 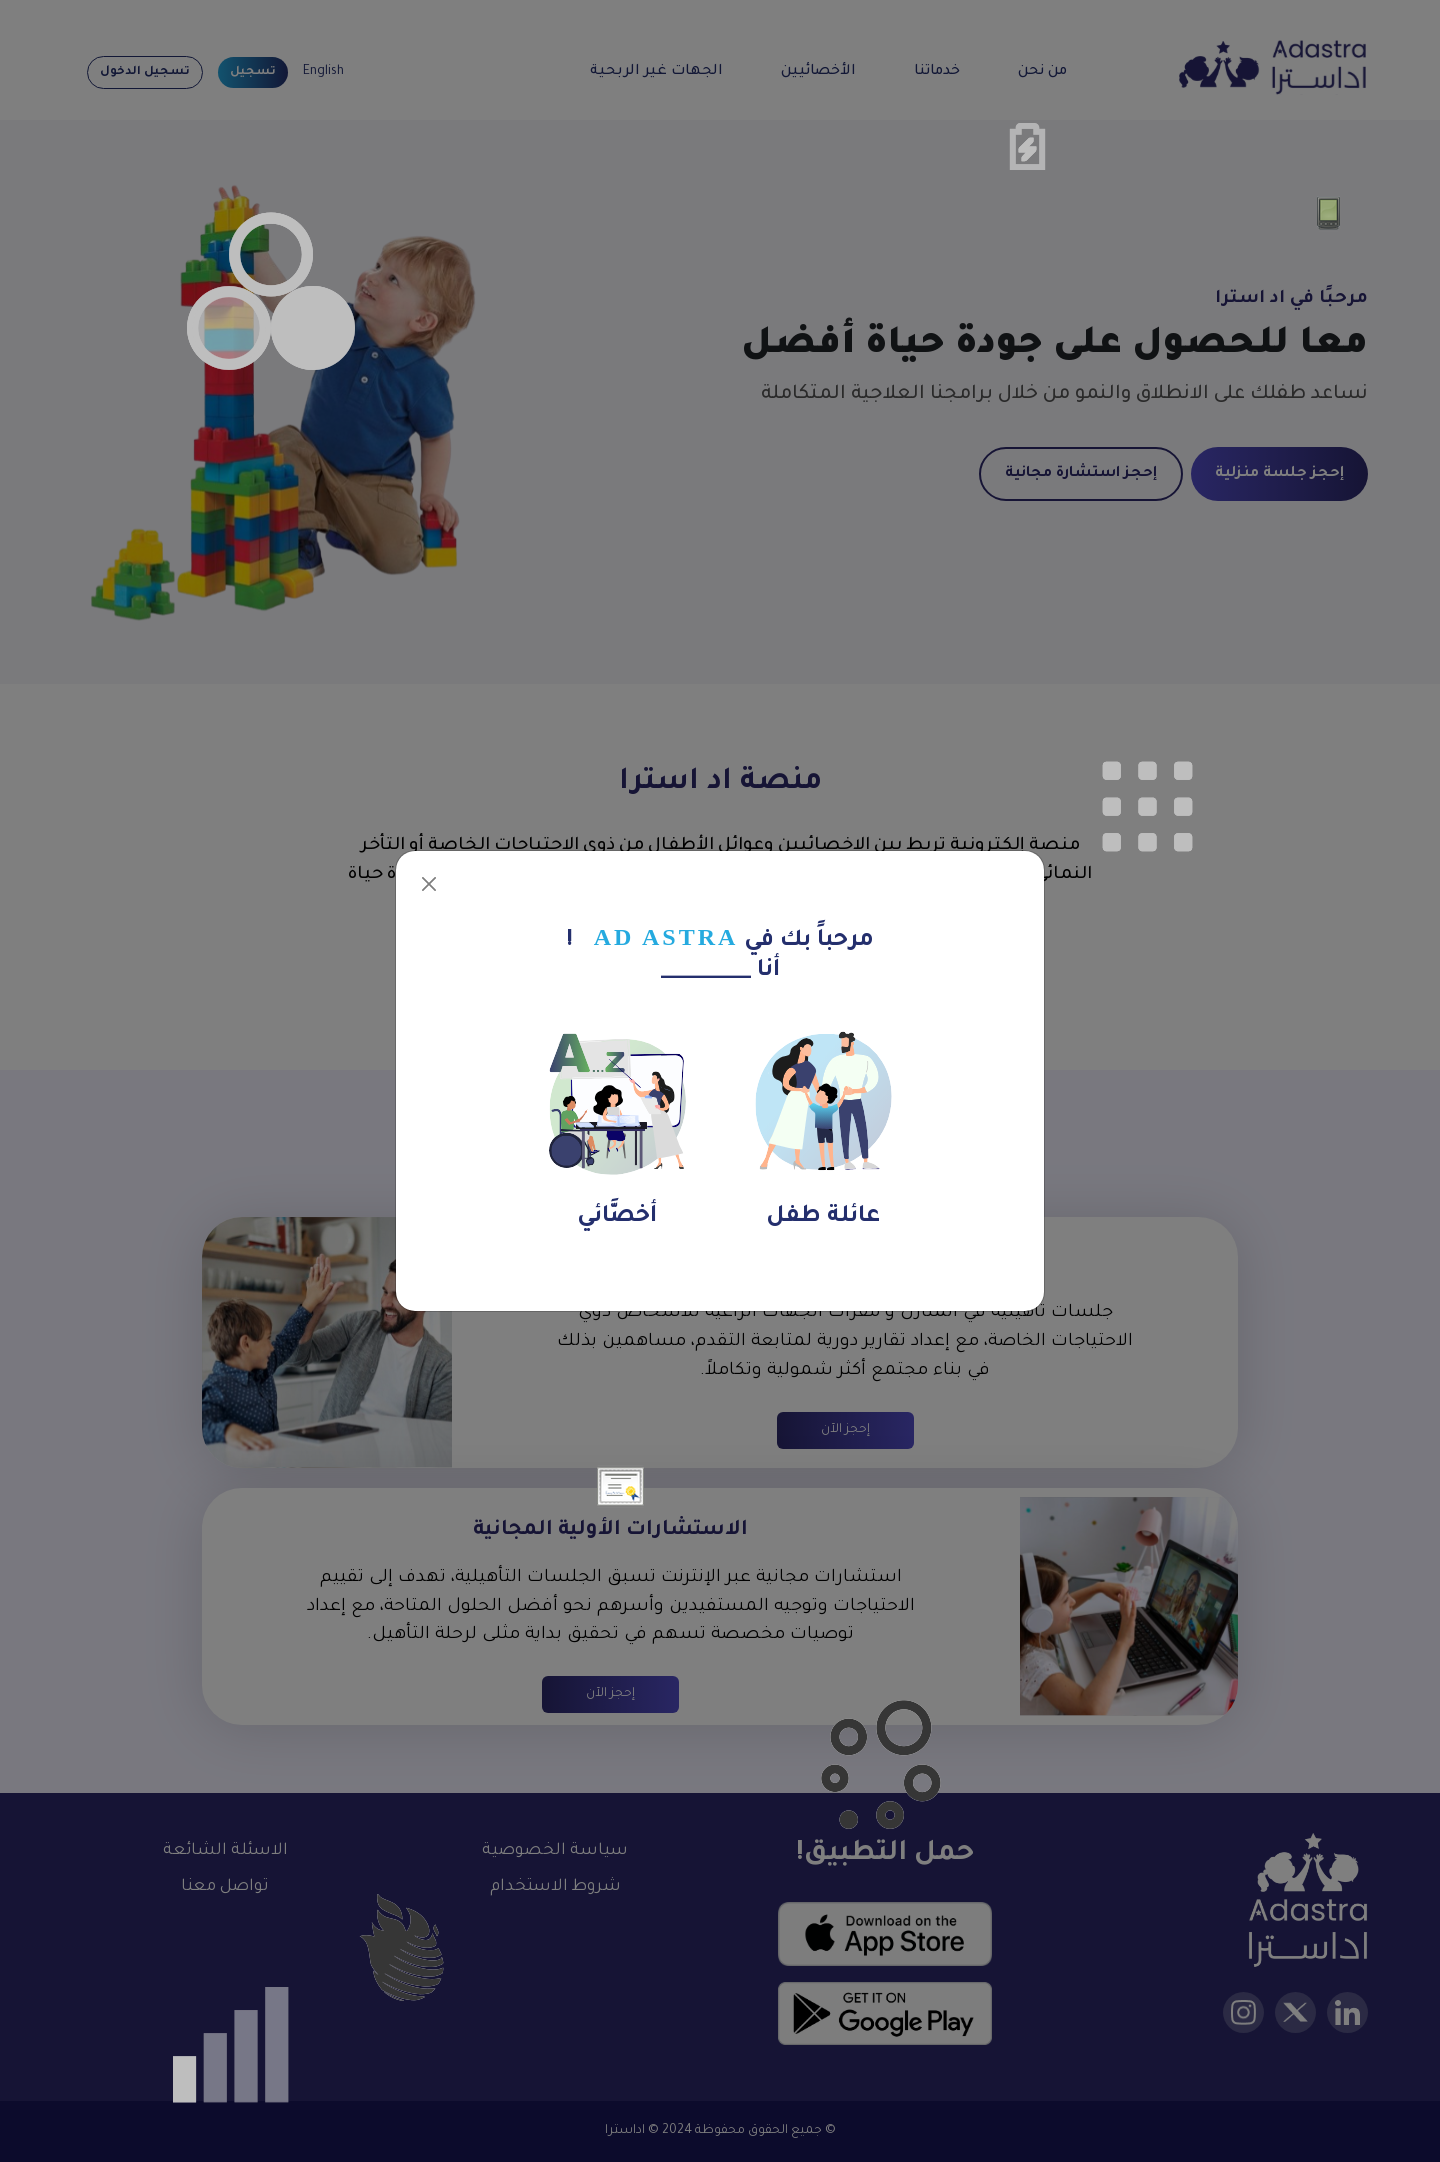 I want to click on open glade interface designer, so click(x=401, y=1947).